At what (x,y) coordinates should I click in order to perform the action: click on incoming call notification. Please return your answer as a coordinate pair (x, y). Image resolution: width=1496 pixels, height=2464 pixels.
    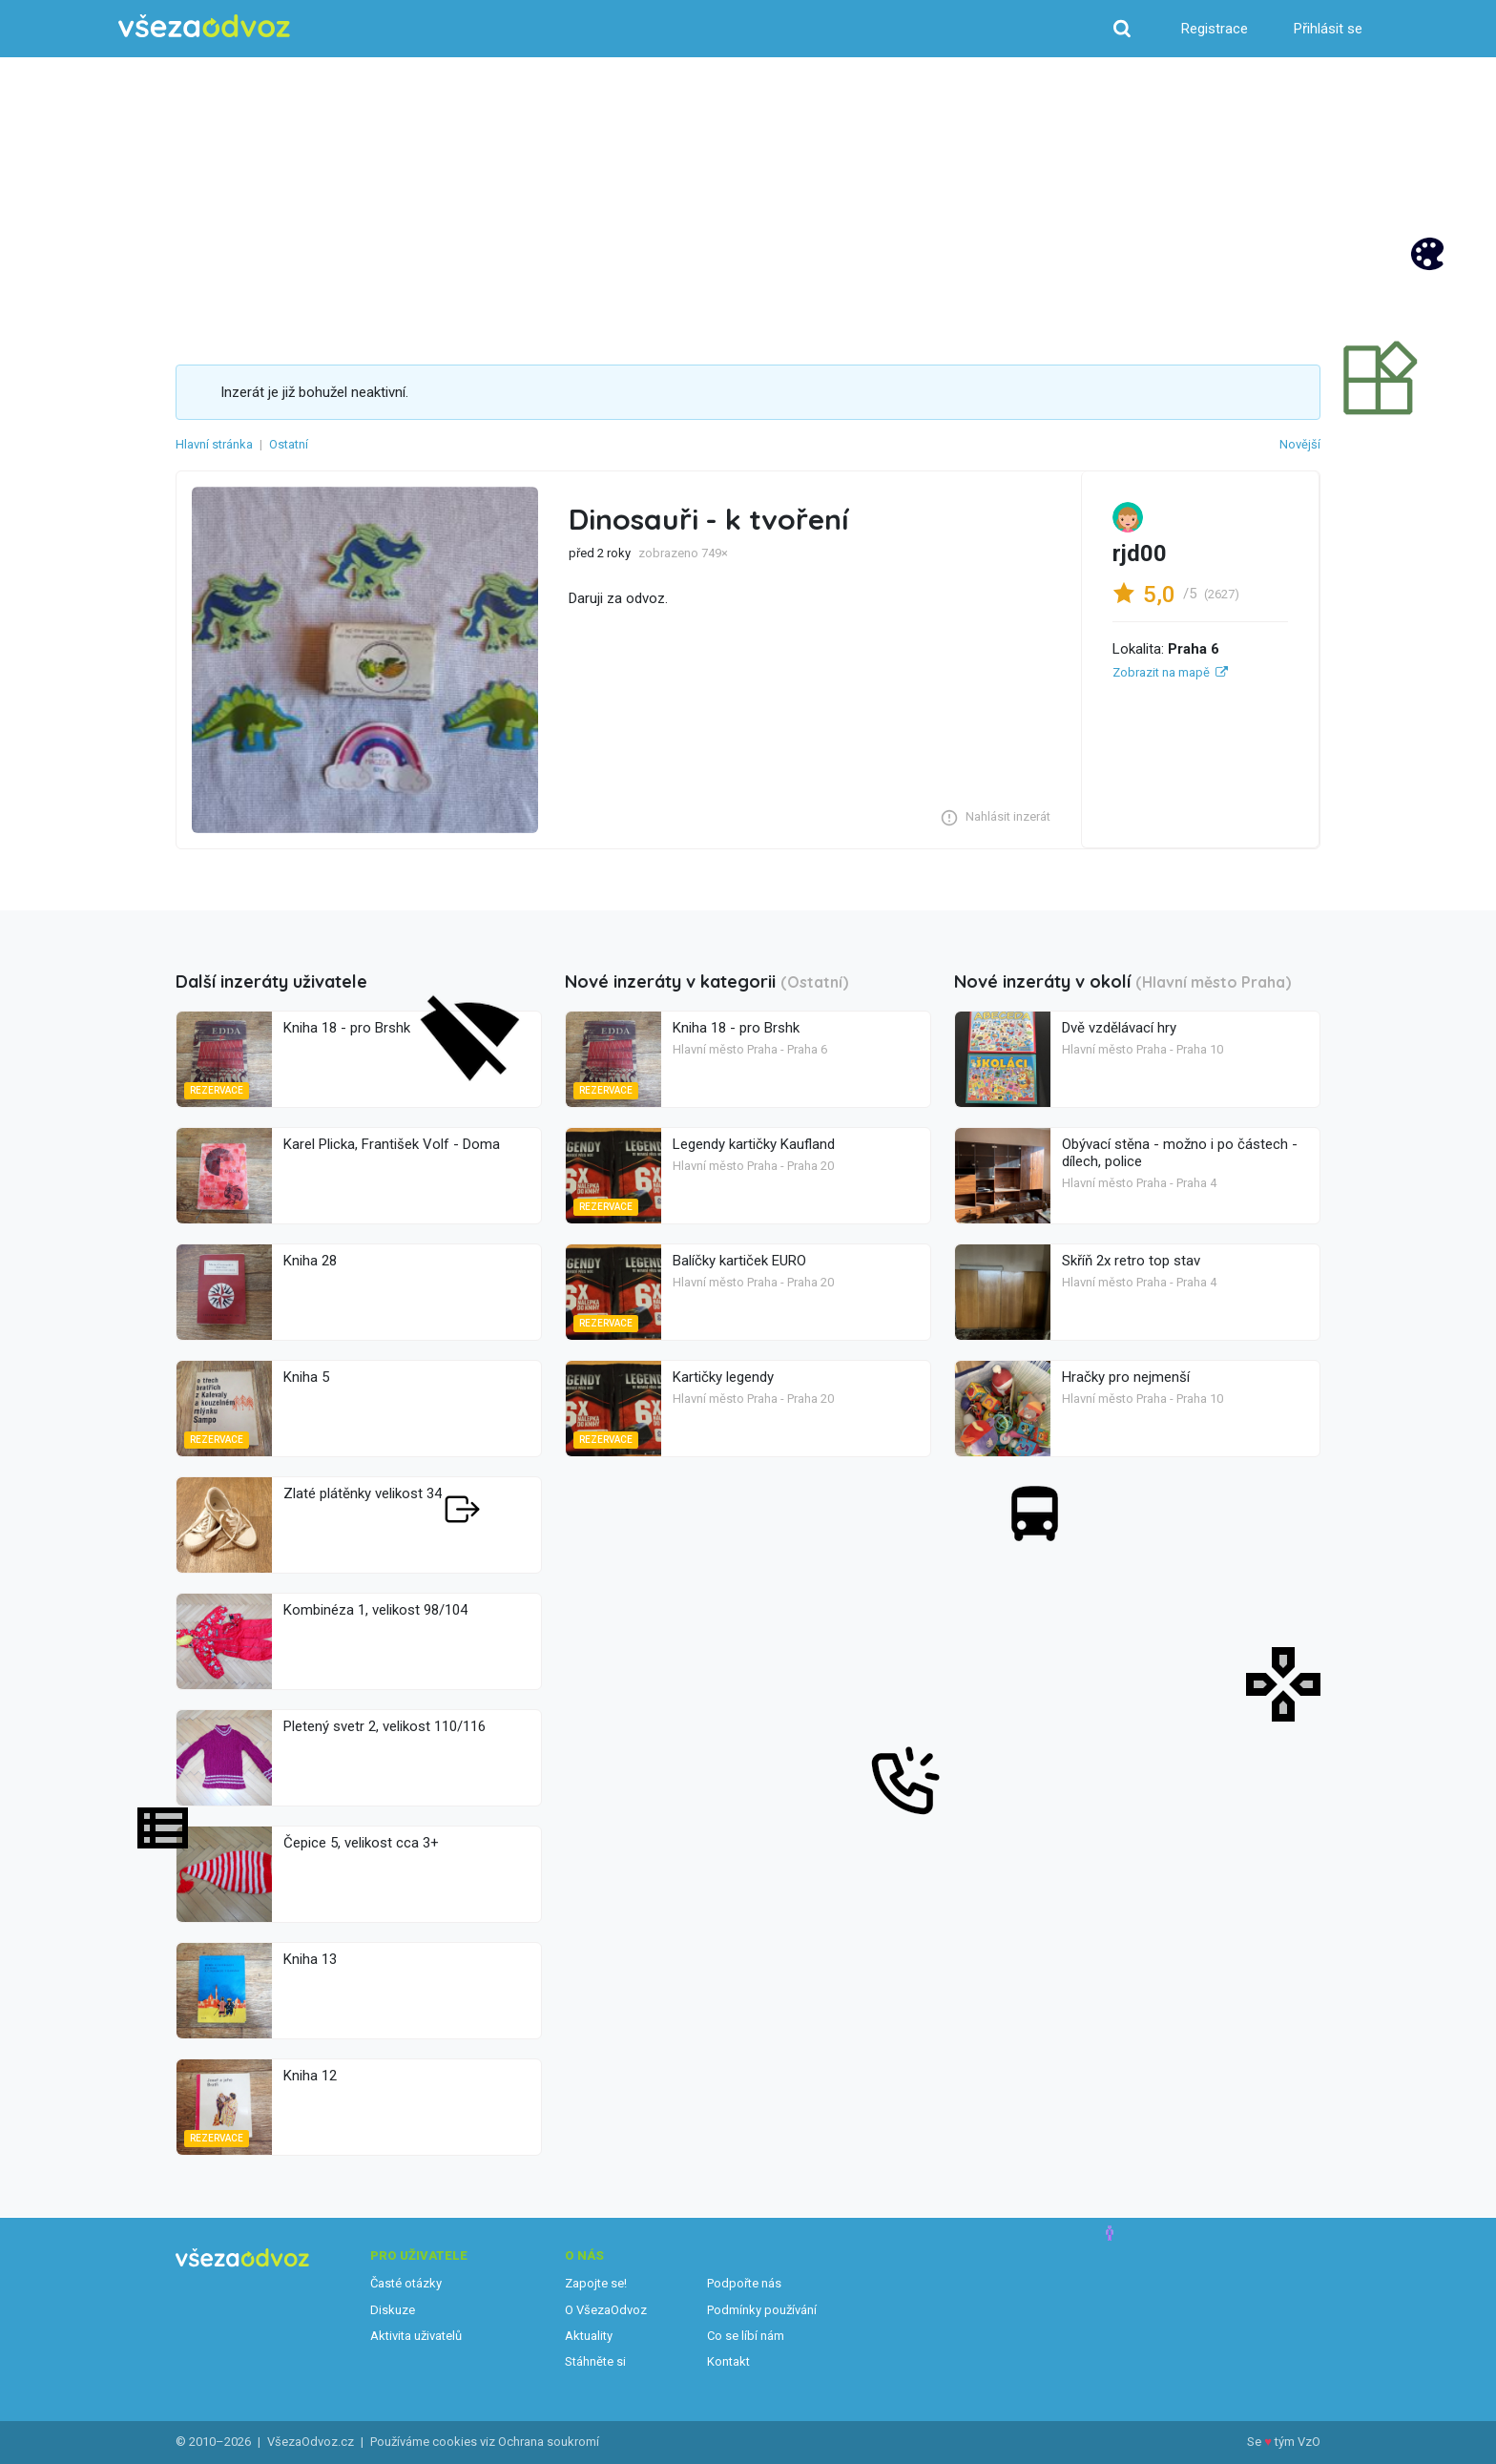
    Looking at the image, I should click on (904, 1782).